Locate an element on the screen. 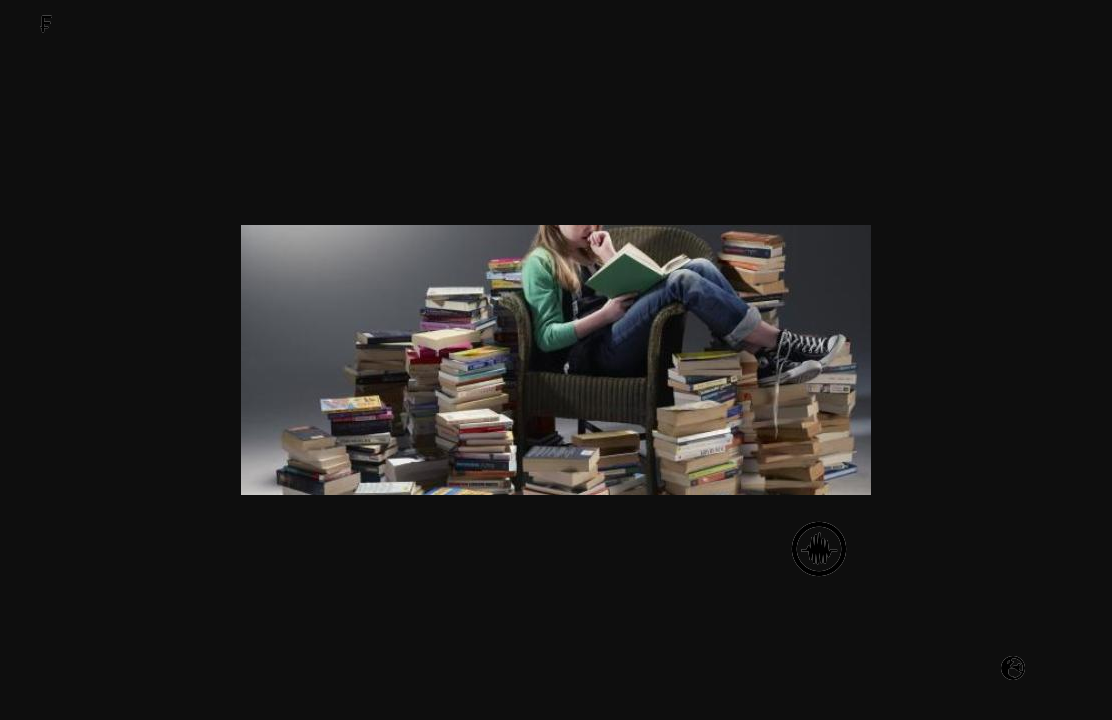 This screenshot has height=720, width=1112. creative commons sampling license indicator is located at coordinates (819, 549).